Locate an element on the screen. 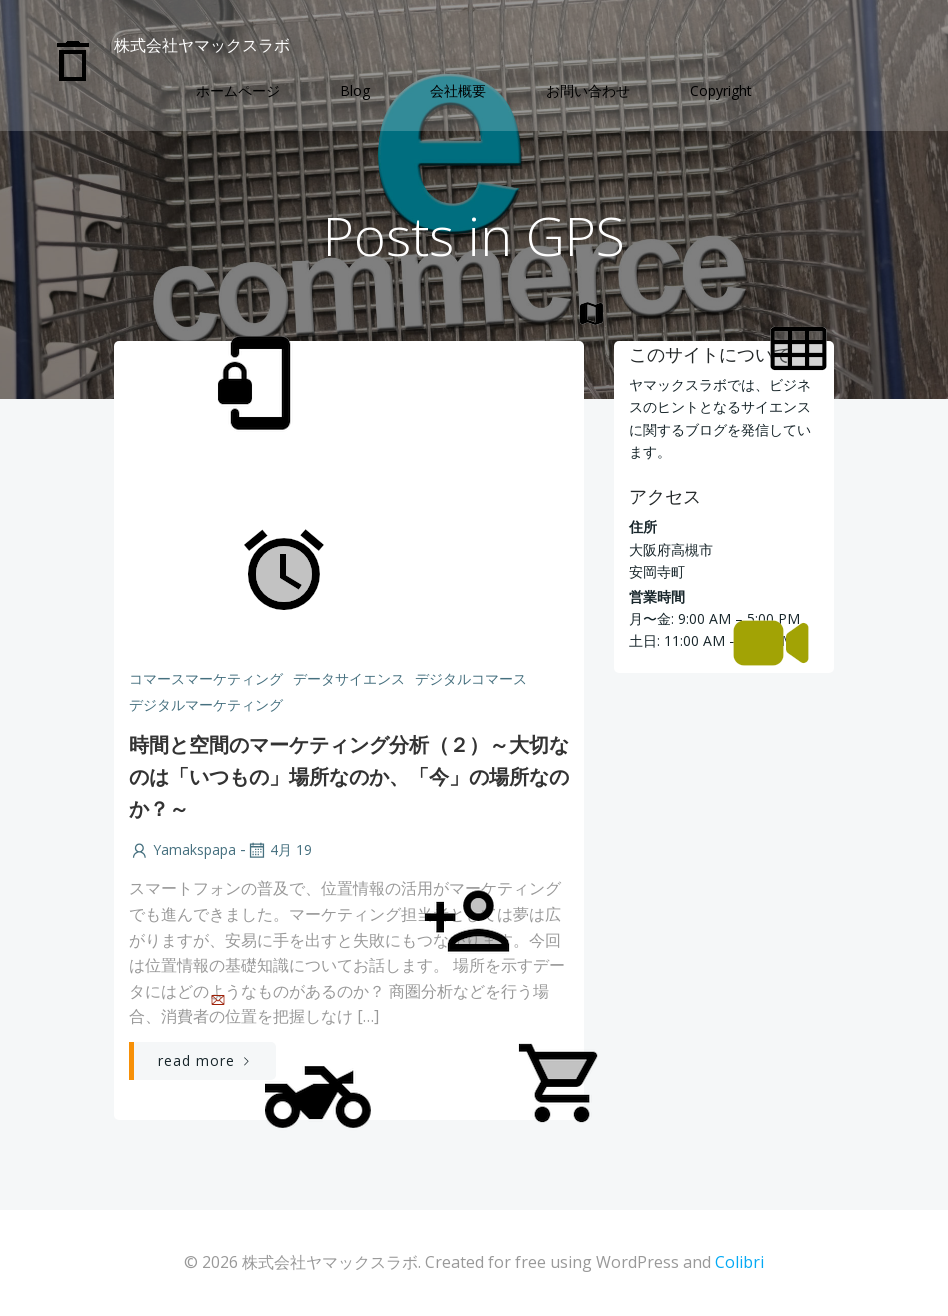 The image size is (948, 1316). open your email inbox is located at coordinates (218, 1000).